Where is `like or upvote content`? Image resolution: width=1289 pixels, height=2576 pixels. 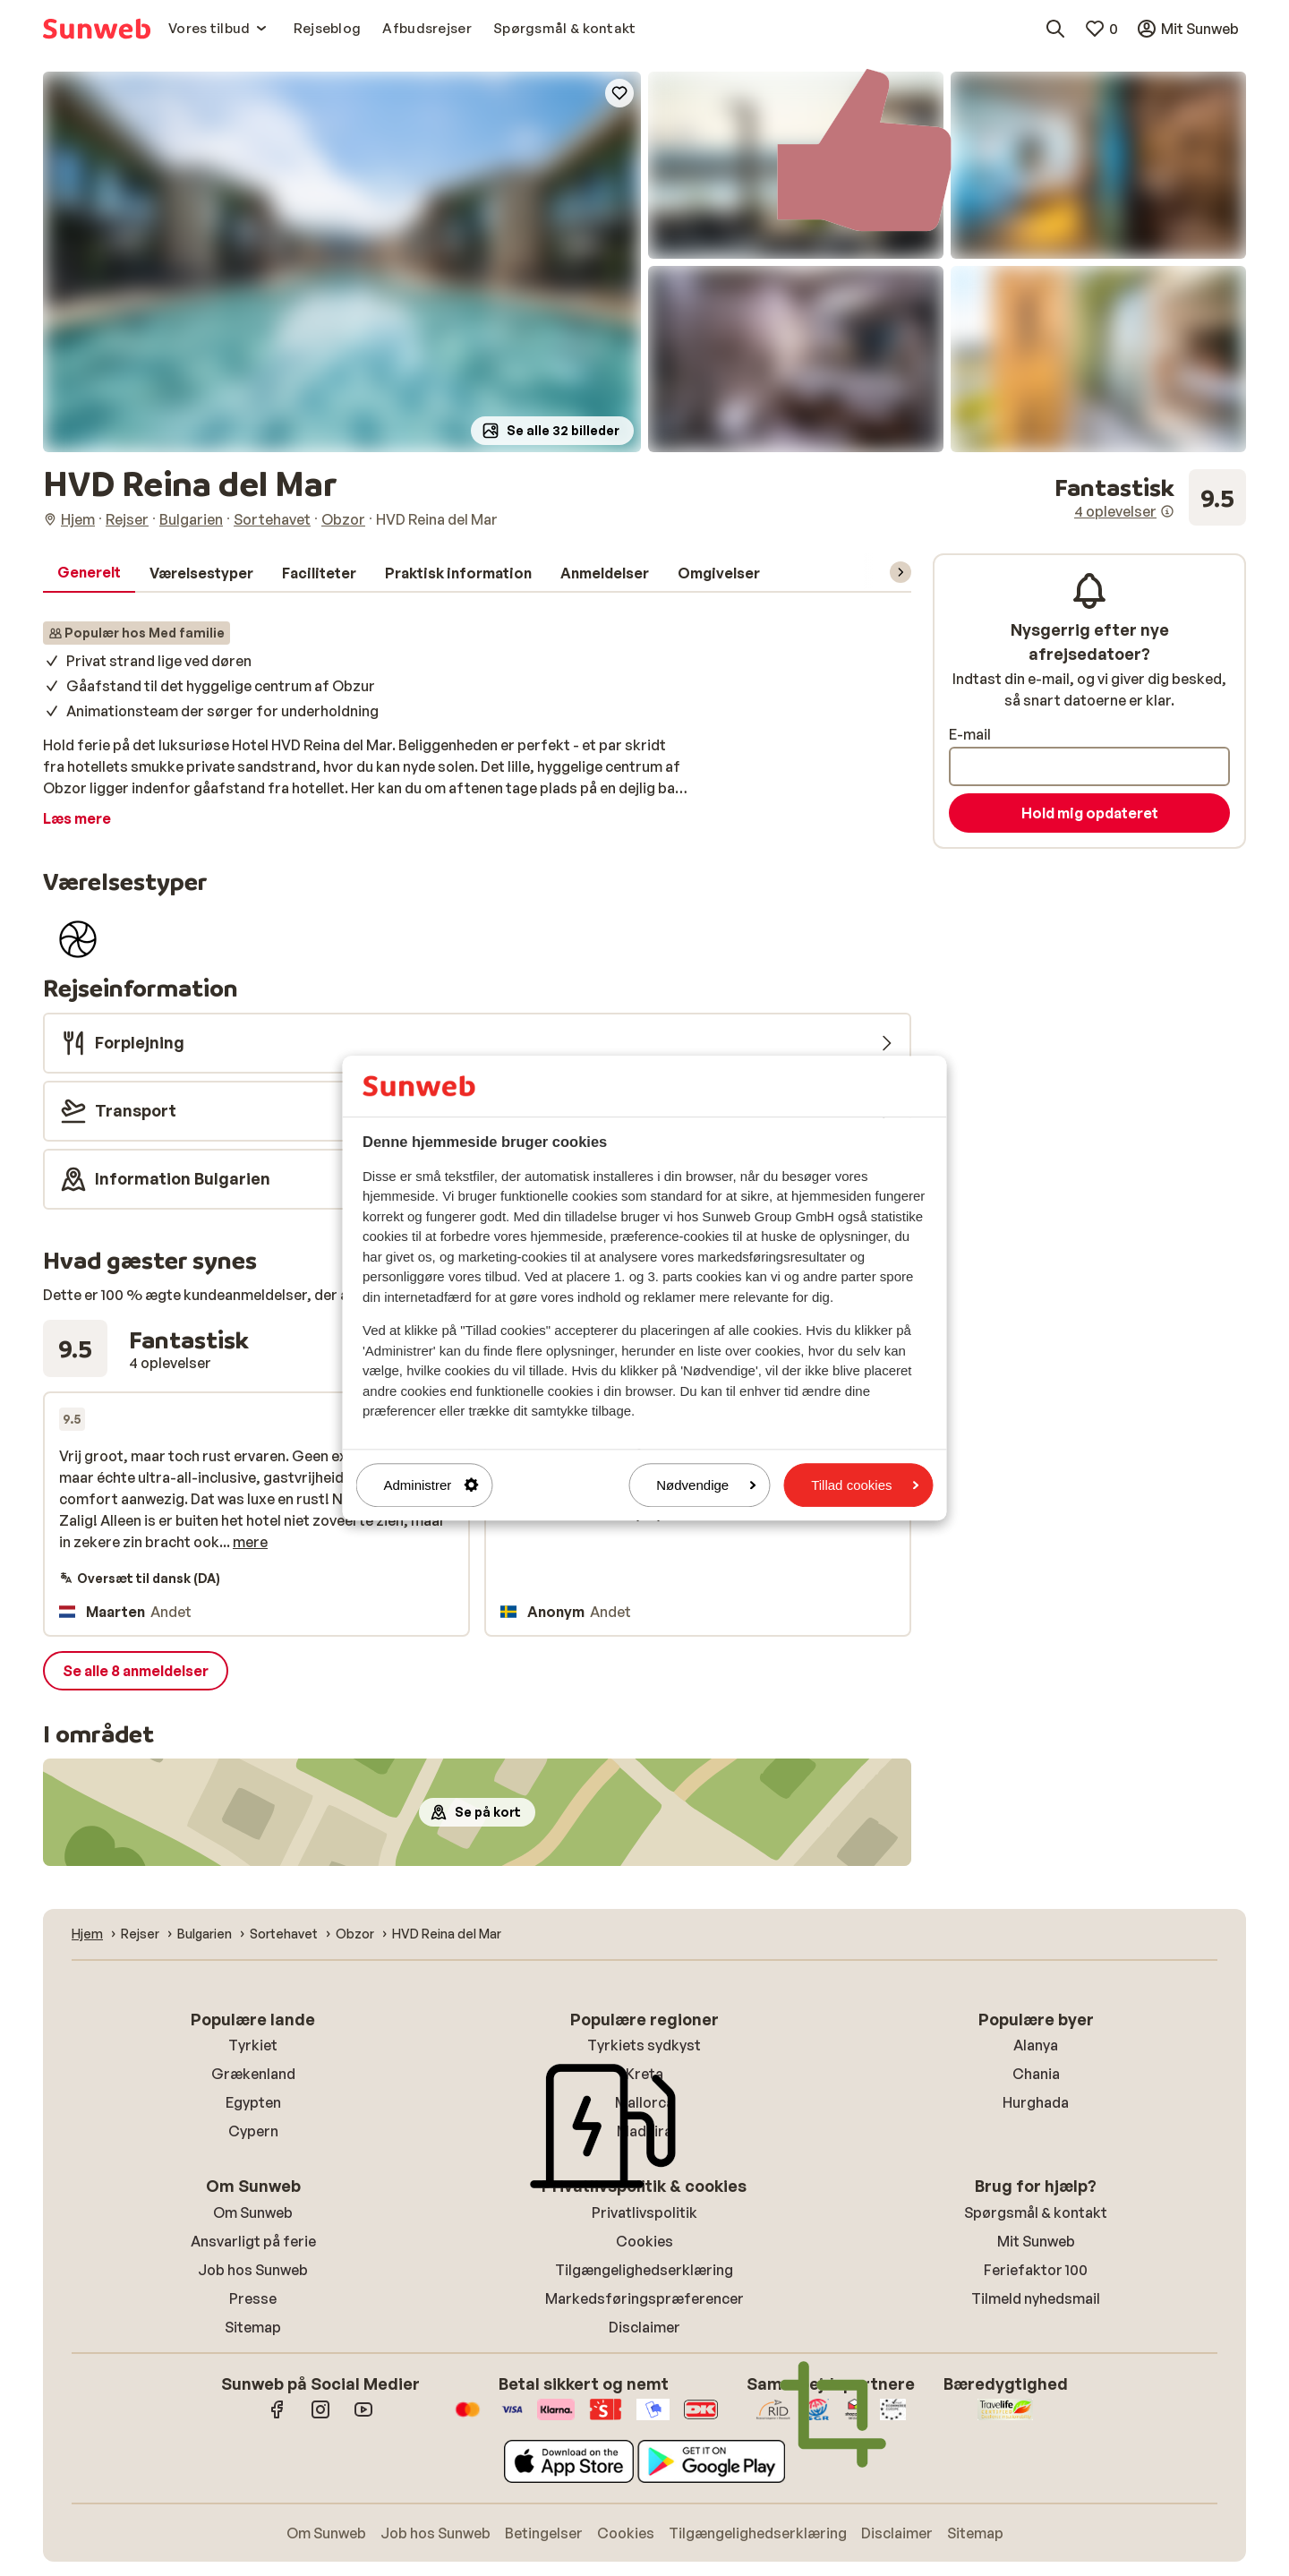 like or upvote content is located at coordinates (864, 150).